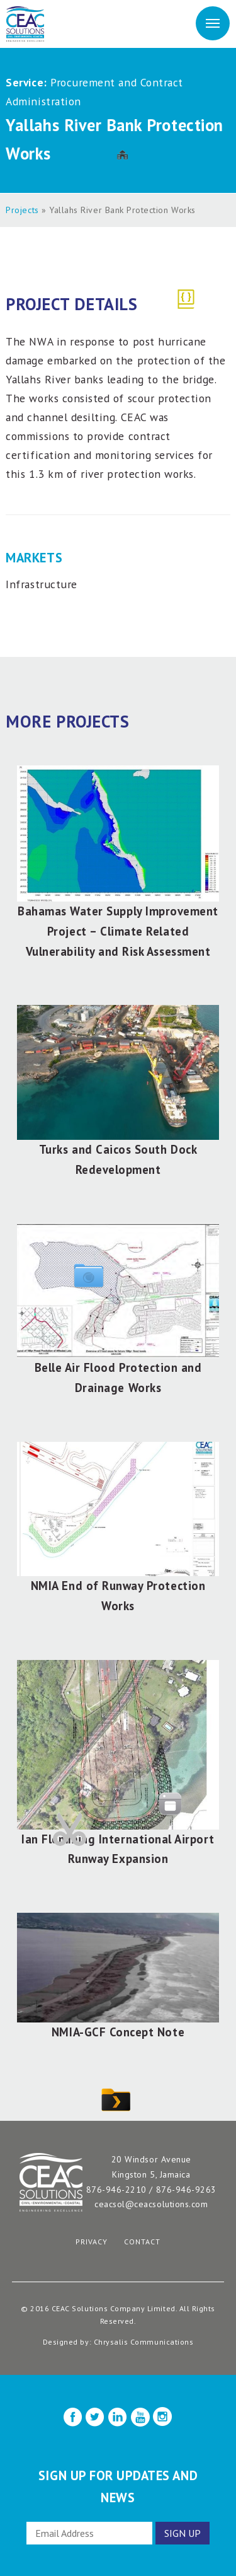 The image size is (236, 2576). Describe the element at coordinates (89, 1275) in the screenshot. I see `open Maxon application folder` at that location.